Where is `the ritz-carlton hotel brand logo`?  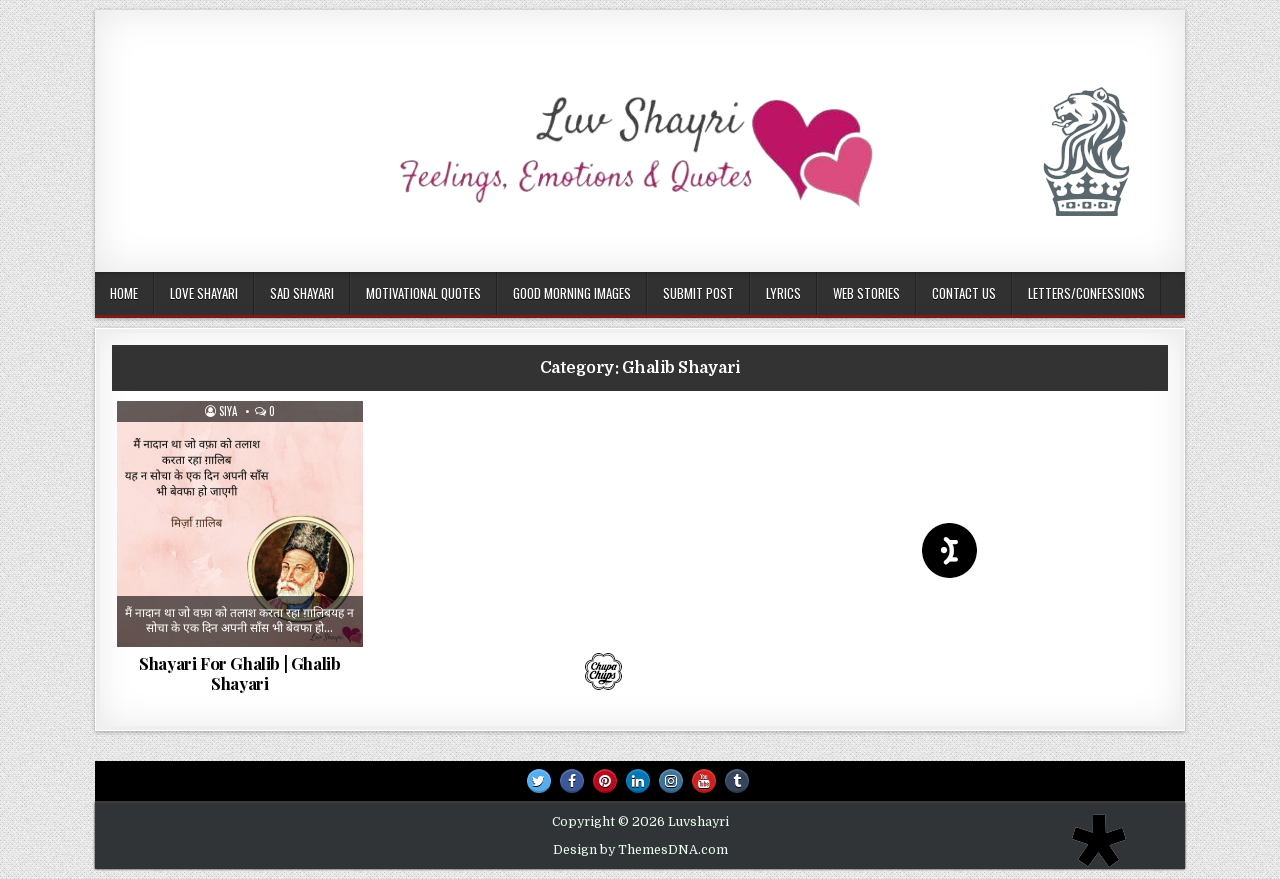 the ritz-carlton hotel brand logo is located at coordinates (1086, 151).